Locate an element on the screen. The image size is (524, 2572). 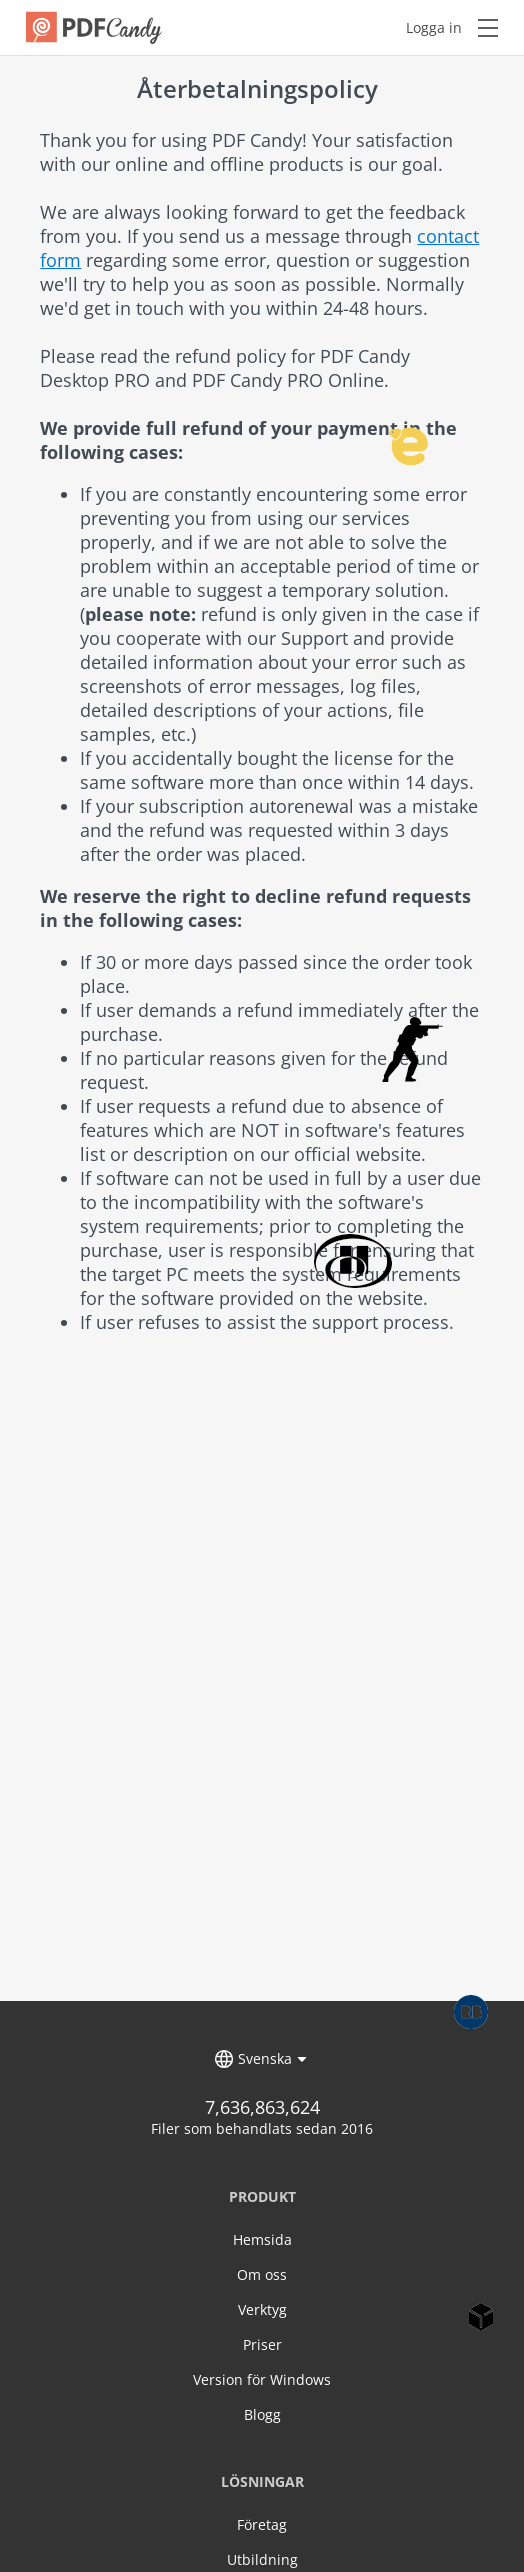
DPD parcel delivery service logo is located at coordinates (481, 2317).